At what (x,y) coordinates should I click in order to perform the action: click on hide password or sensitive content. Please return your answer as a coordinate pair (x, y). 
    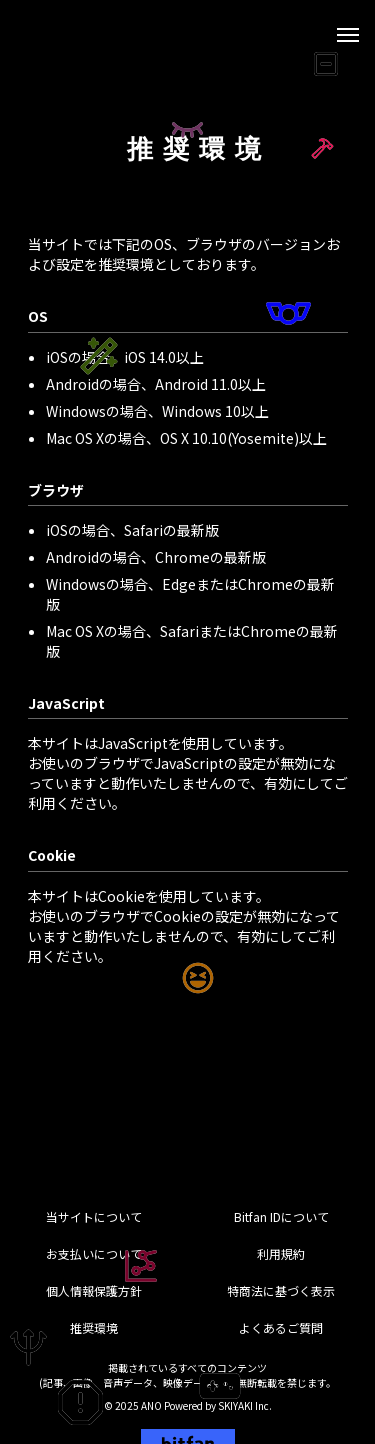
    Looking at the image, I should click on (187, 128).